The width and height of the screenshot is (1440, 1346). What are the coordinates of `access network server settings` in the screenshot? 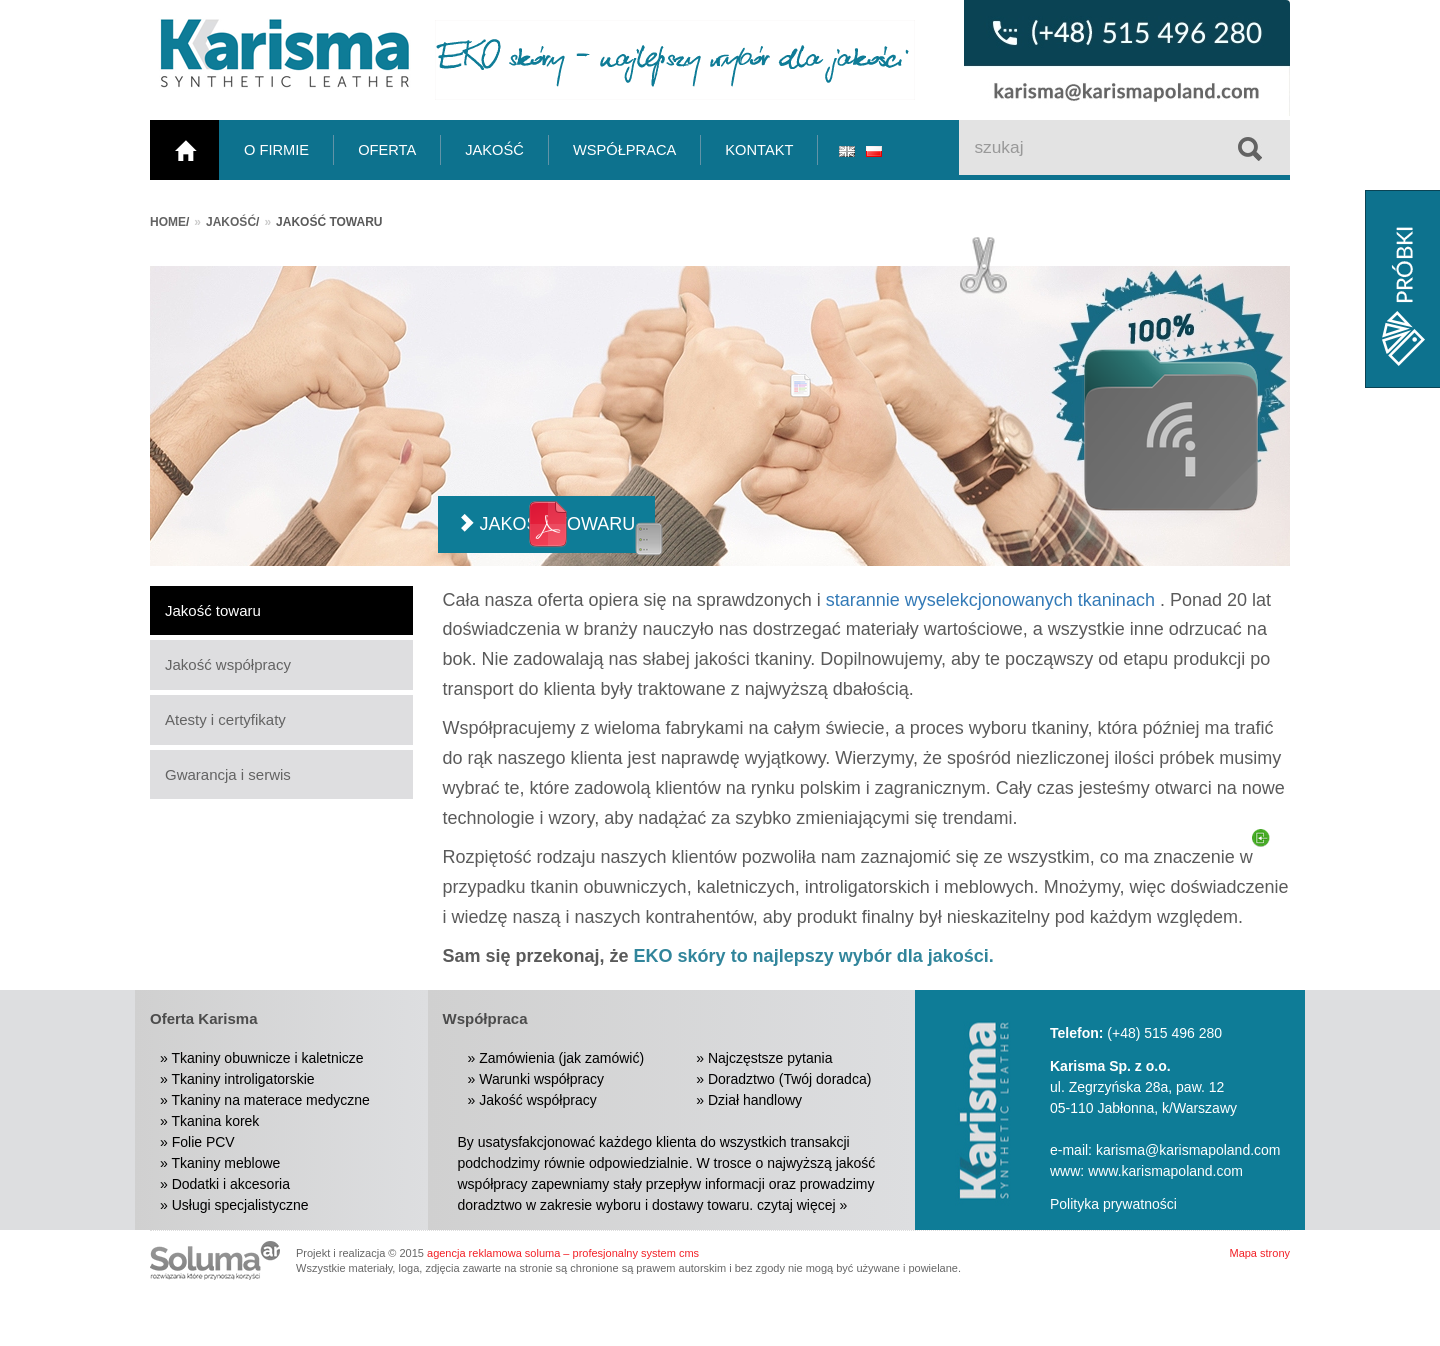 It's located at (649, 539).